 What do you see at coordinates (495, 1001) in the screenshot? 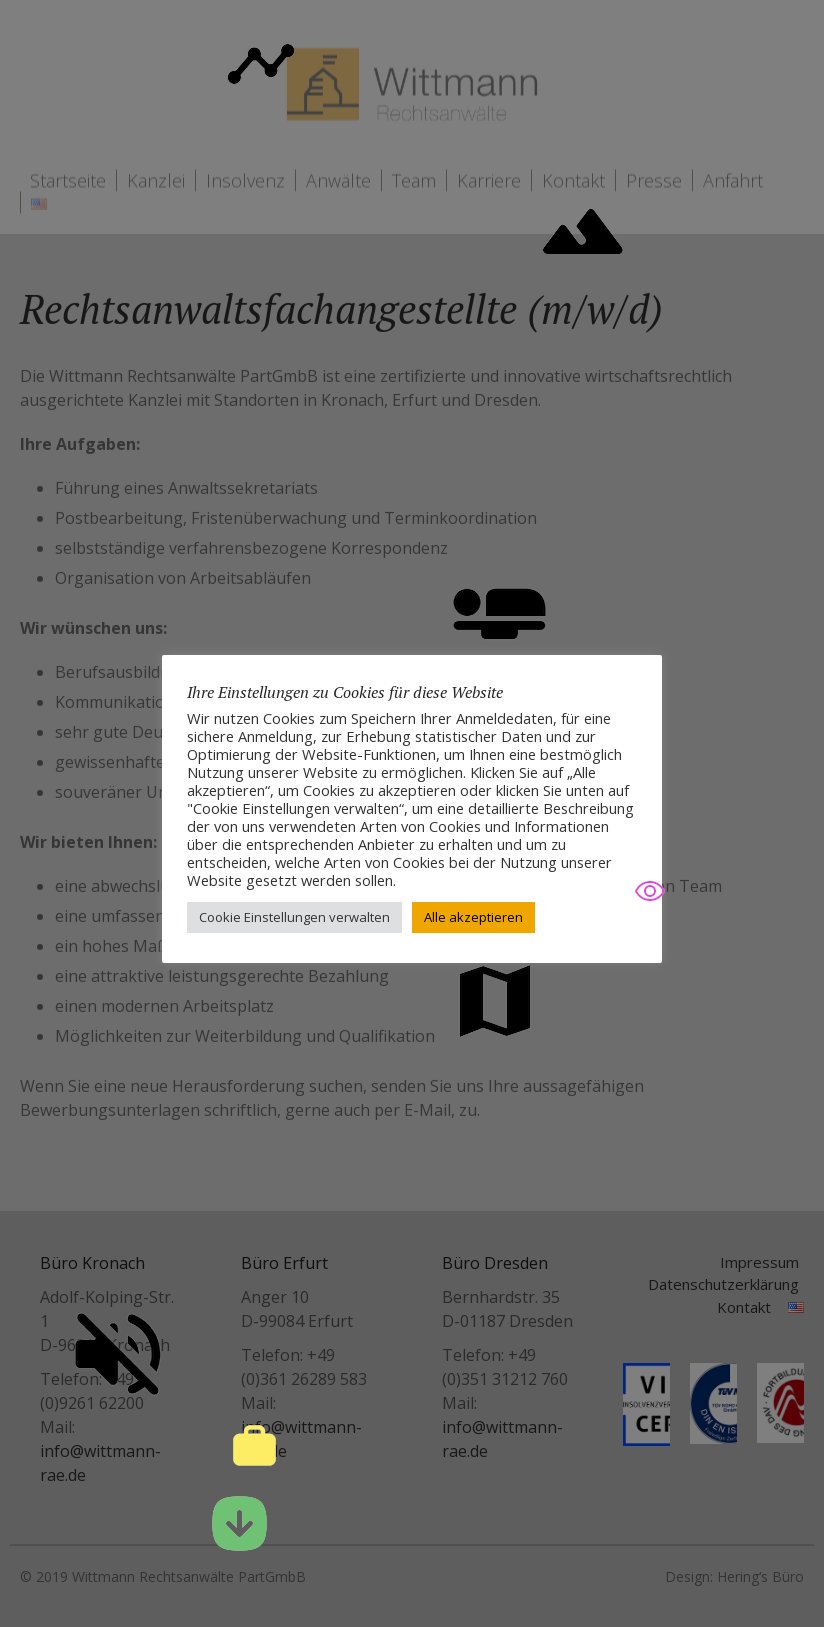
I see `view map` at bounding box center [495, 1001].